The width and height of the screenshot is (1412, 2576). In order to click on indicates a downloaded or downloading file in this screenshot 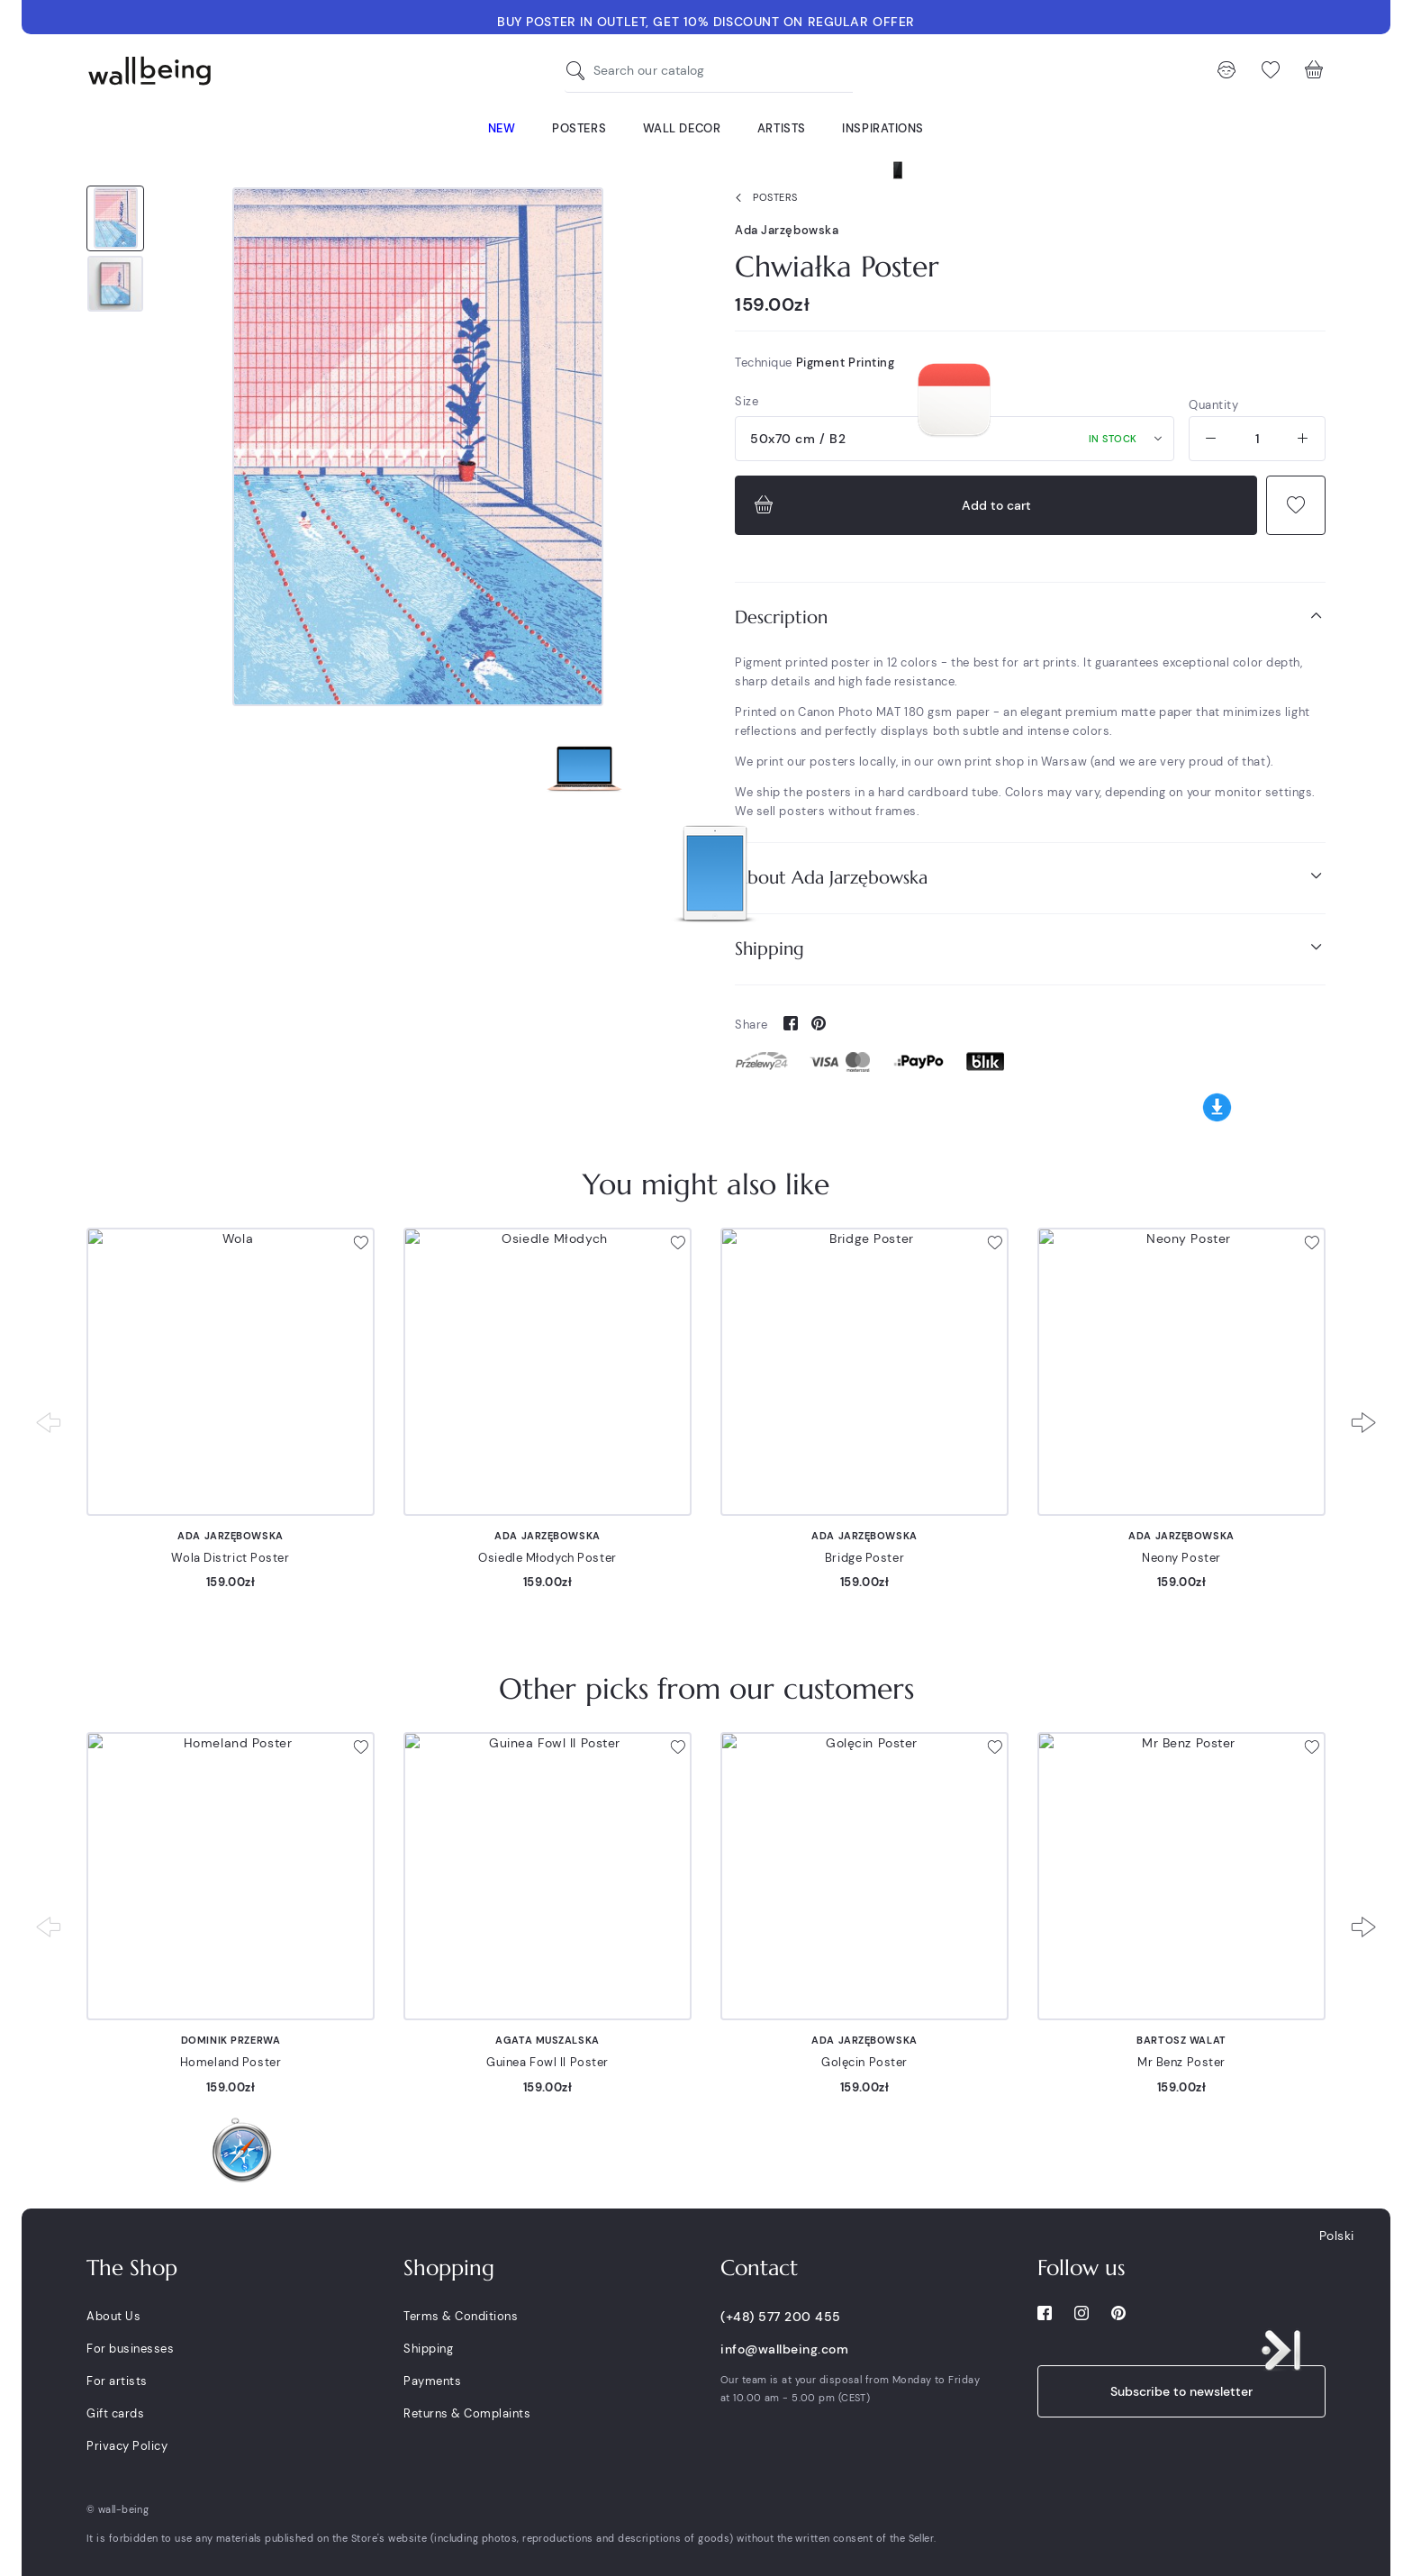, I will do `click(1217, 1107)`.